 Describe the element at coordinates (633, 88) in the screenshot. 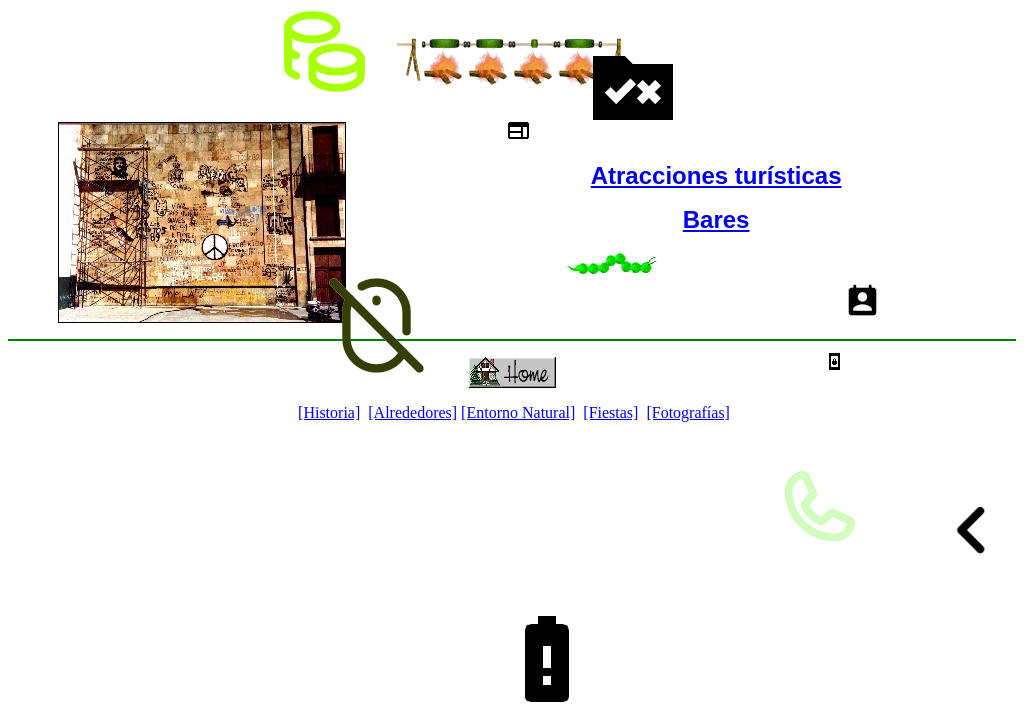

I see `folder with validation rules applied` at that location.